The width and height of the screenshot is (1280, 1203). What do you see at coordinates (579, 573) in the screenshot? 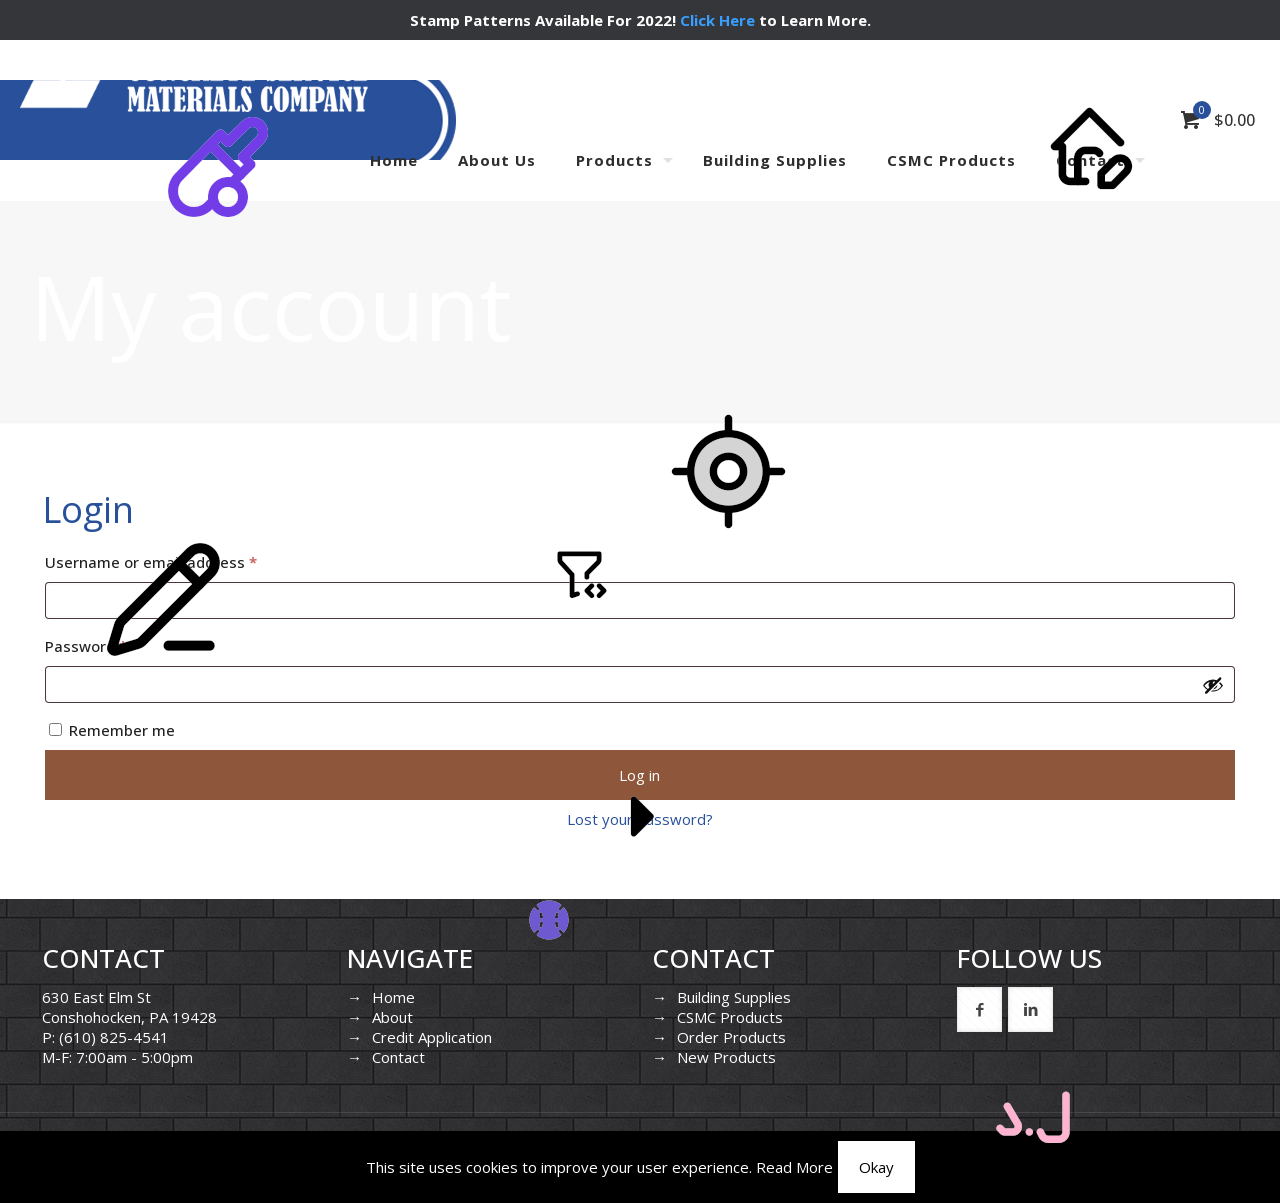
I see `filter results using code or custom query` at bounding box center [579, 573].